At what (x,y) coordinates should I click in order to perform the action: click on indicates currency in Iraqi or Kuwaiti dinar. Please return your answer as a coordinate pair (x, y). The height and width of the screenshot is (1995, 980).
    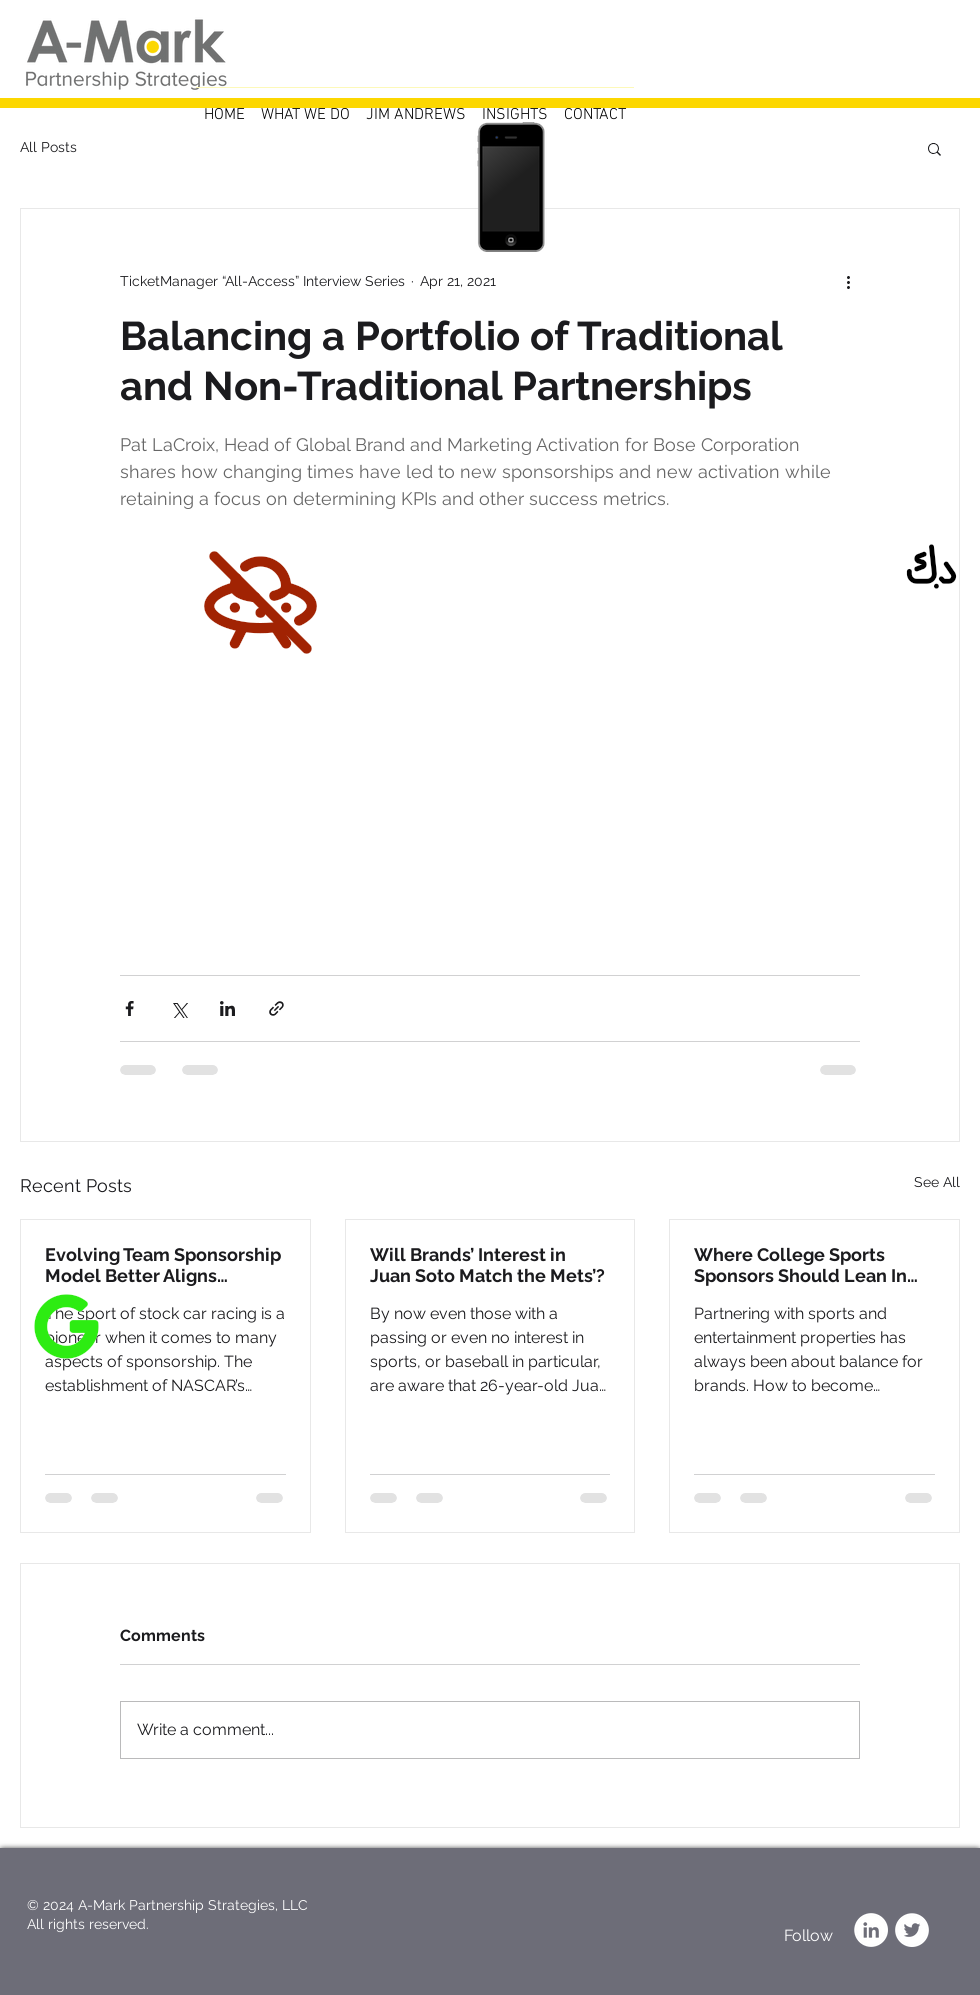
    Looking at the image, I should click on (931, 566).